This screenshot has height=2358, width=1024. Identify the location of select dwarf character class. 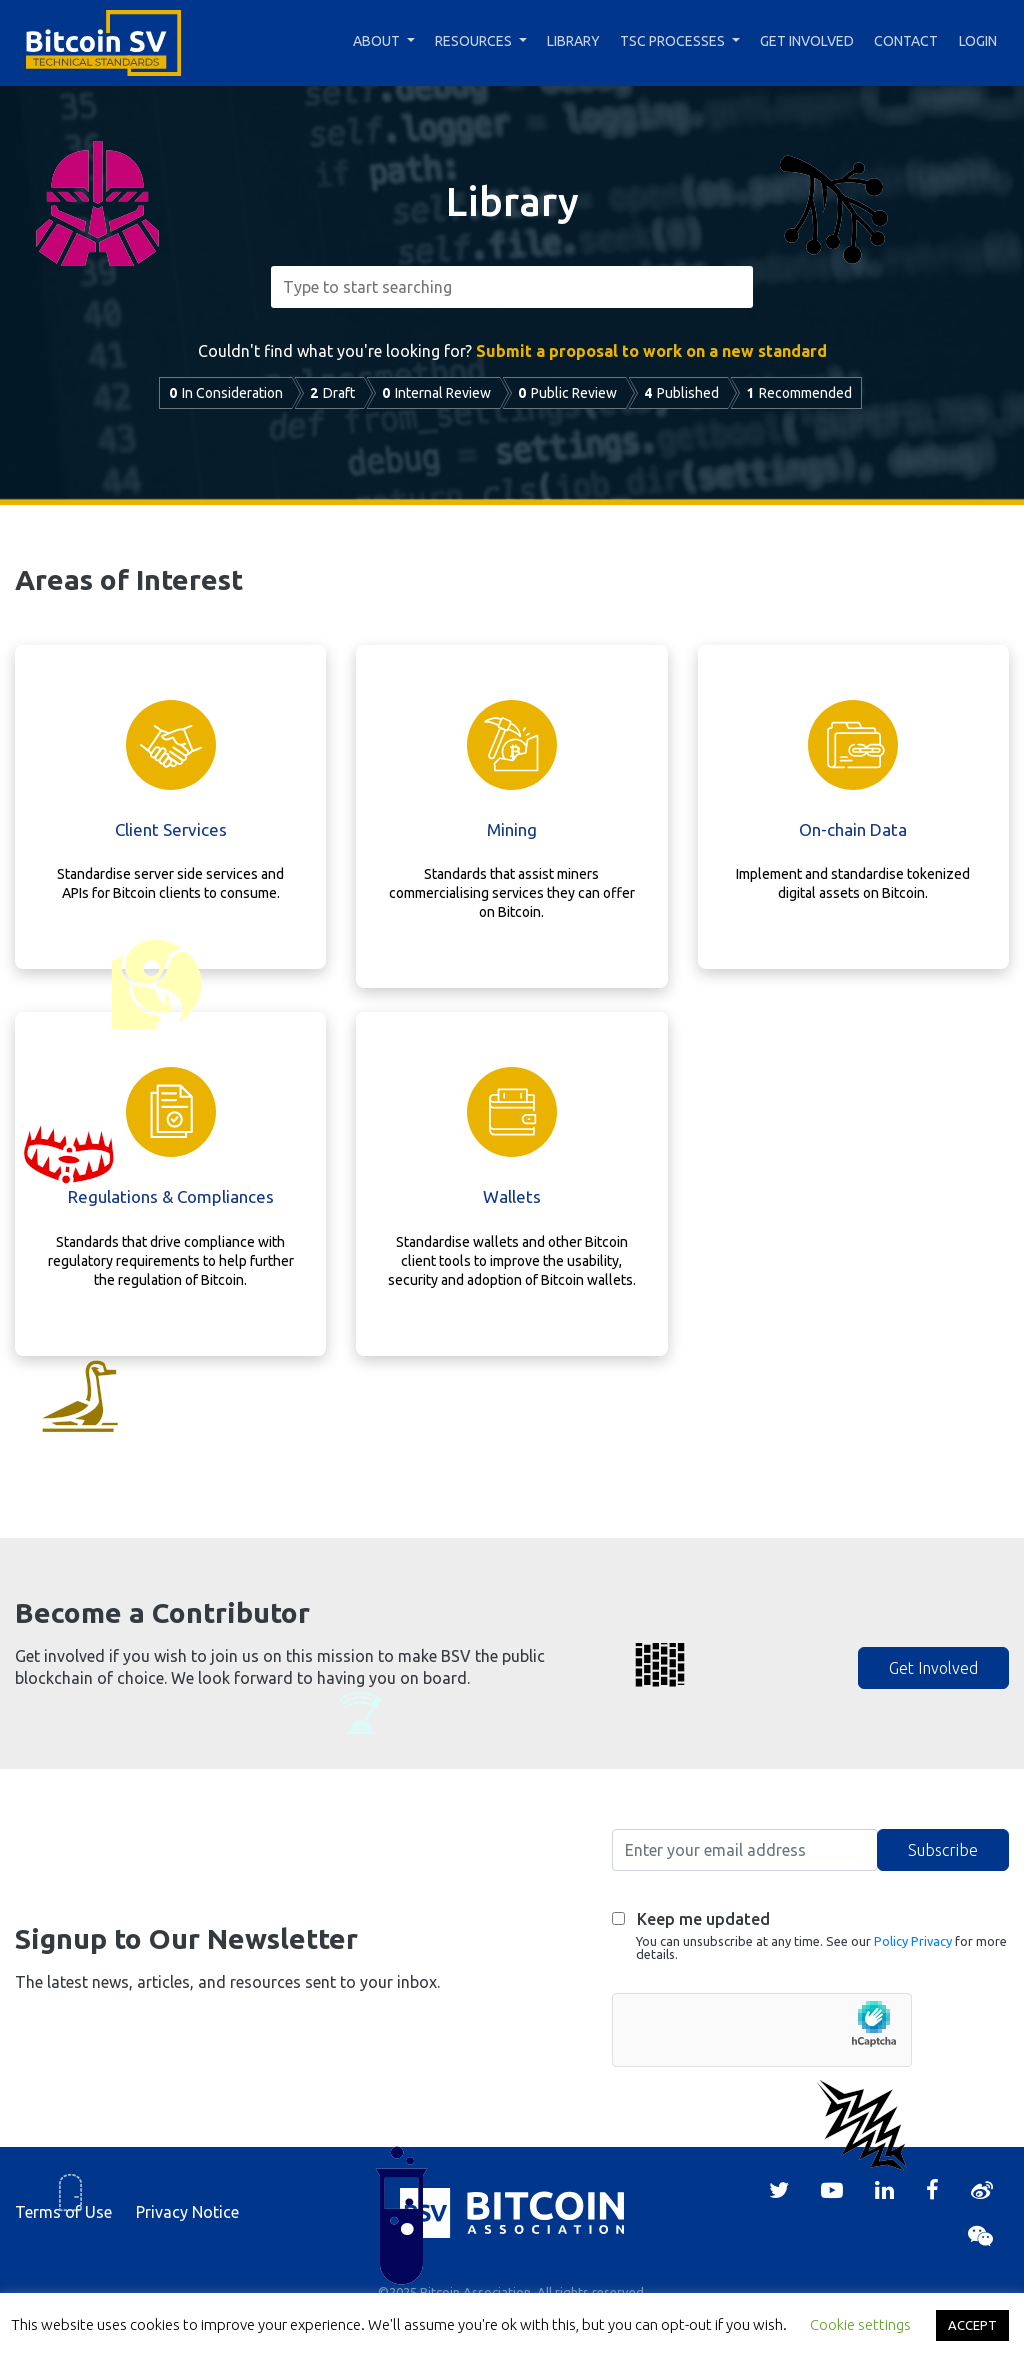
(97, 203).